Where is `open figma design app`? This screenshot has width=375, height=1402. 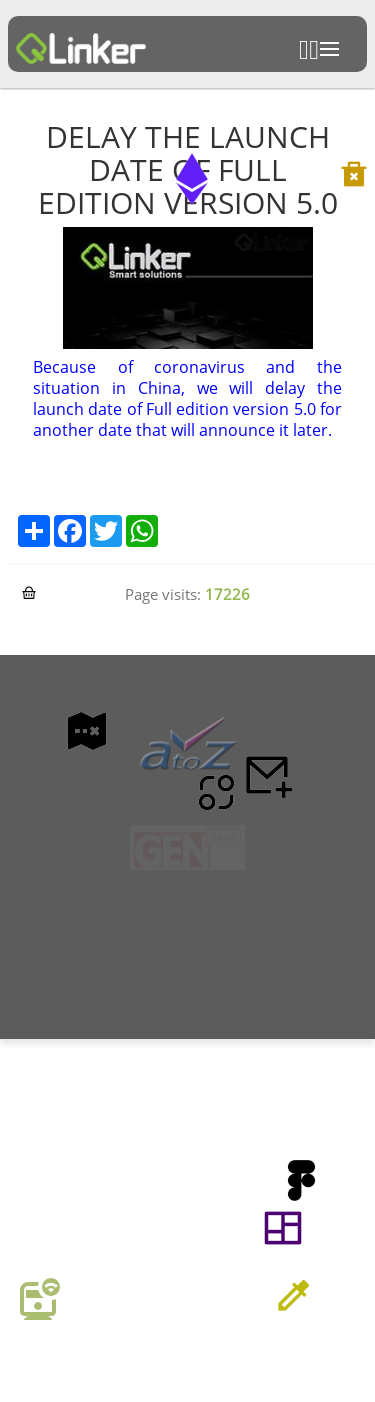 open figma design app is located at coordinates (301, 1180).